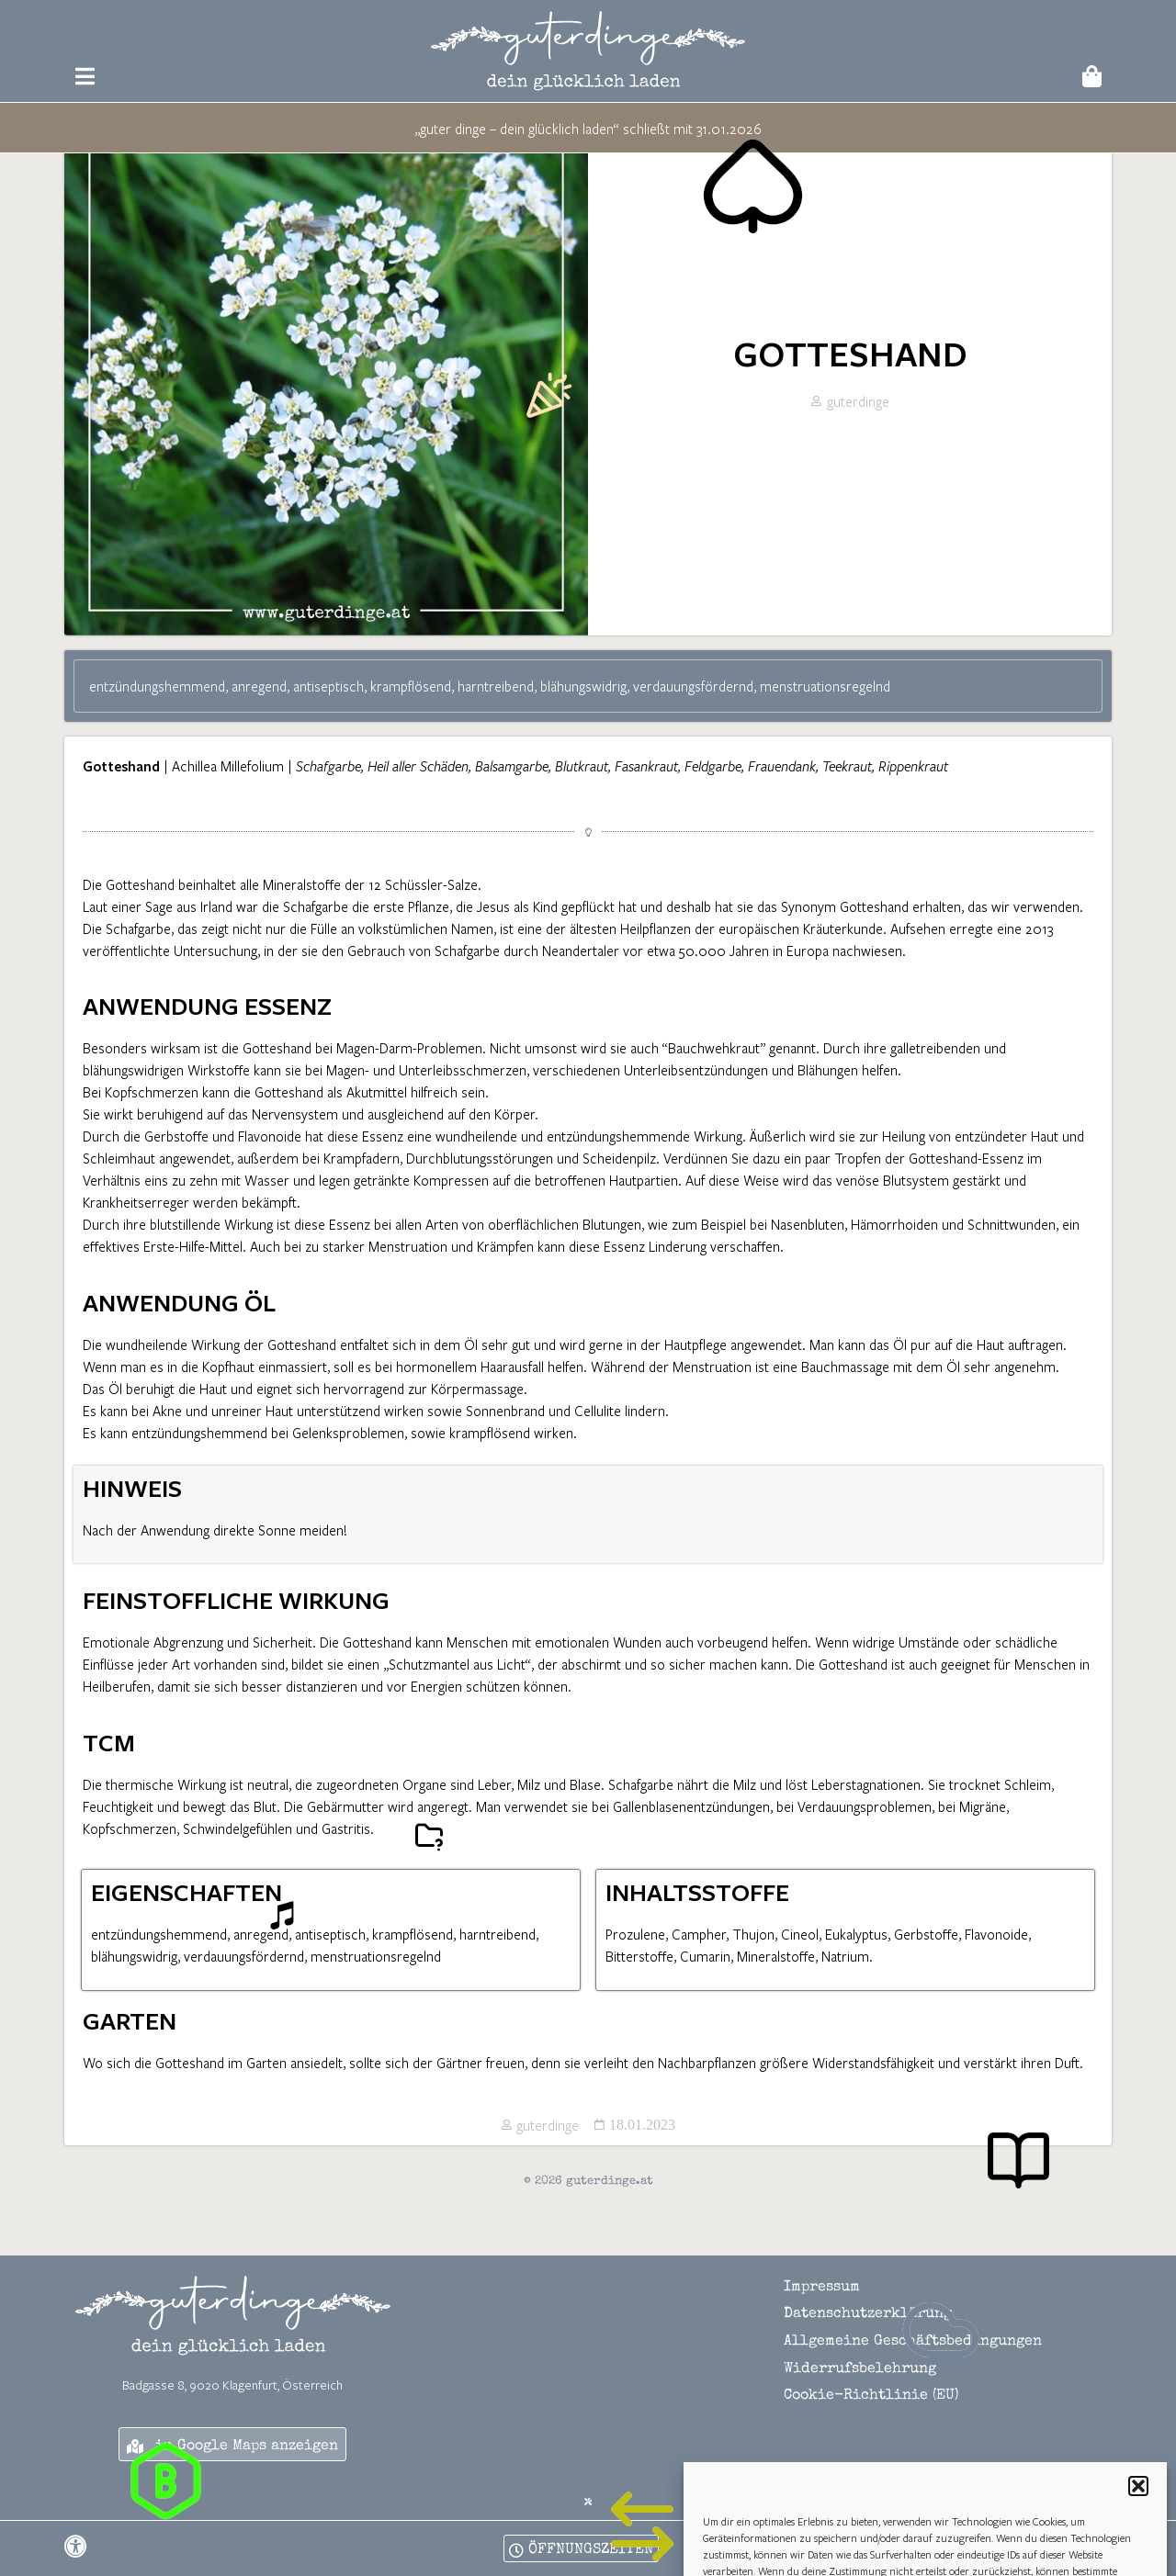 Image resolution: width=1176 pixels, height=2576 pixels. I want to click on open reading mode or e-reader, so click(1018, 2160).